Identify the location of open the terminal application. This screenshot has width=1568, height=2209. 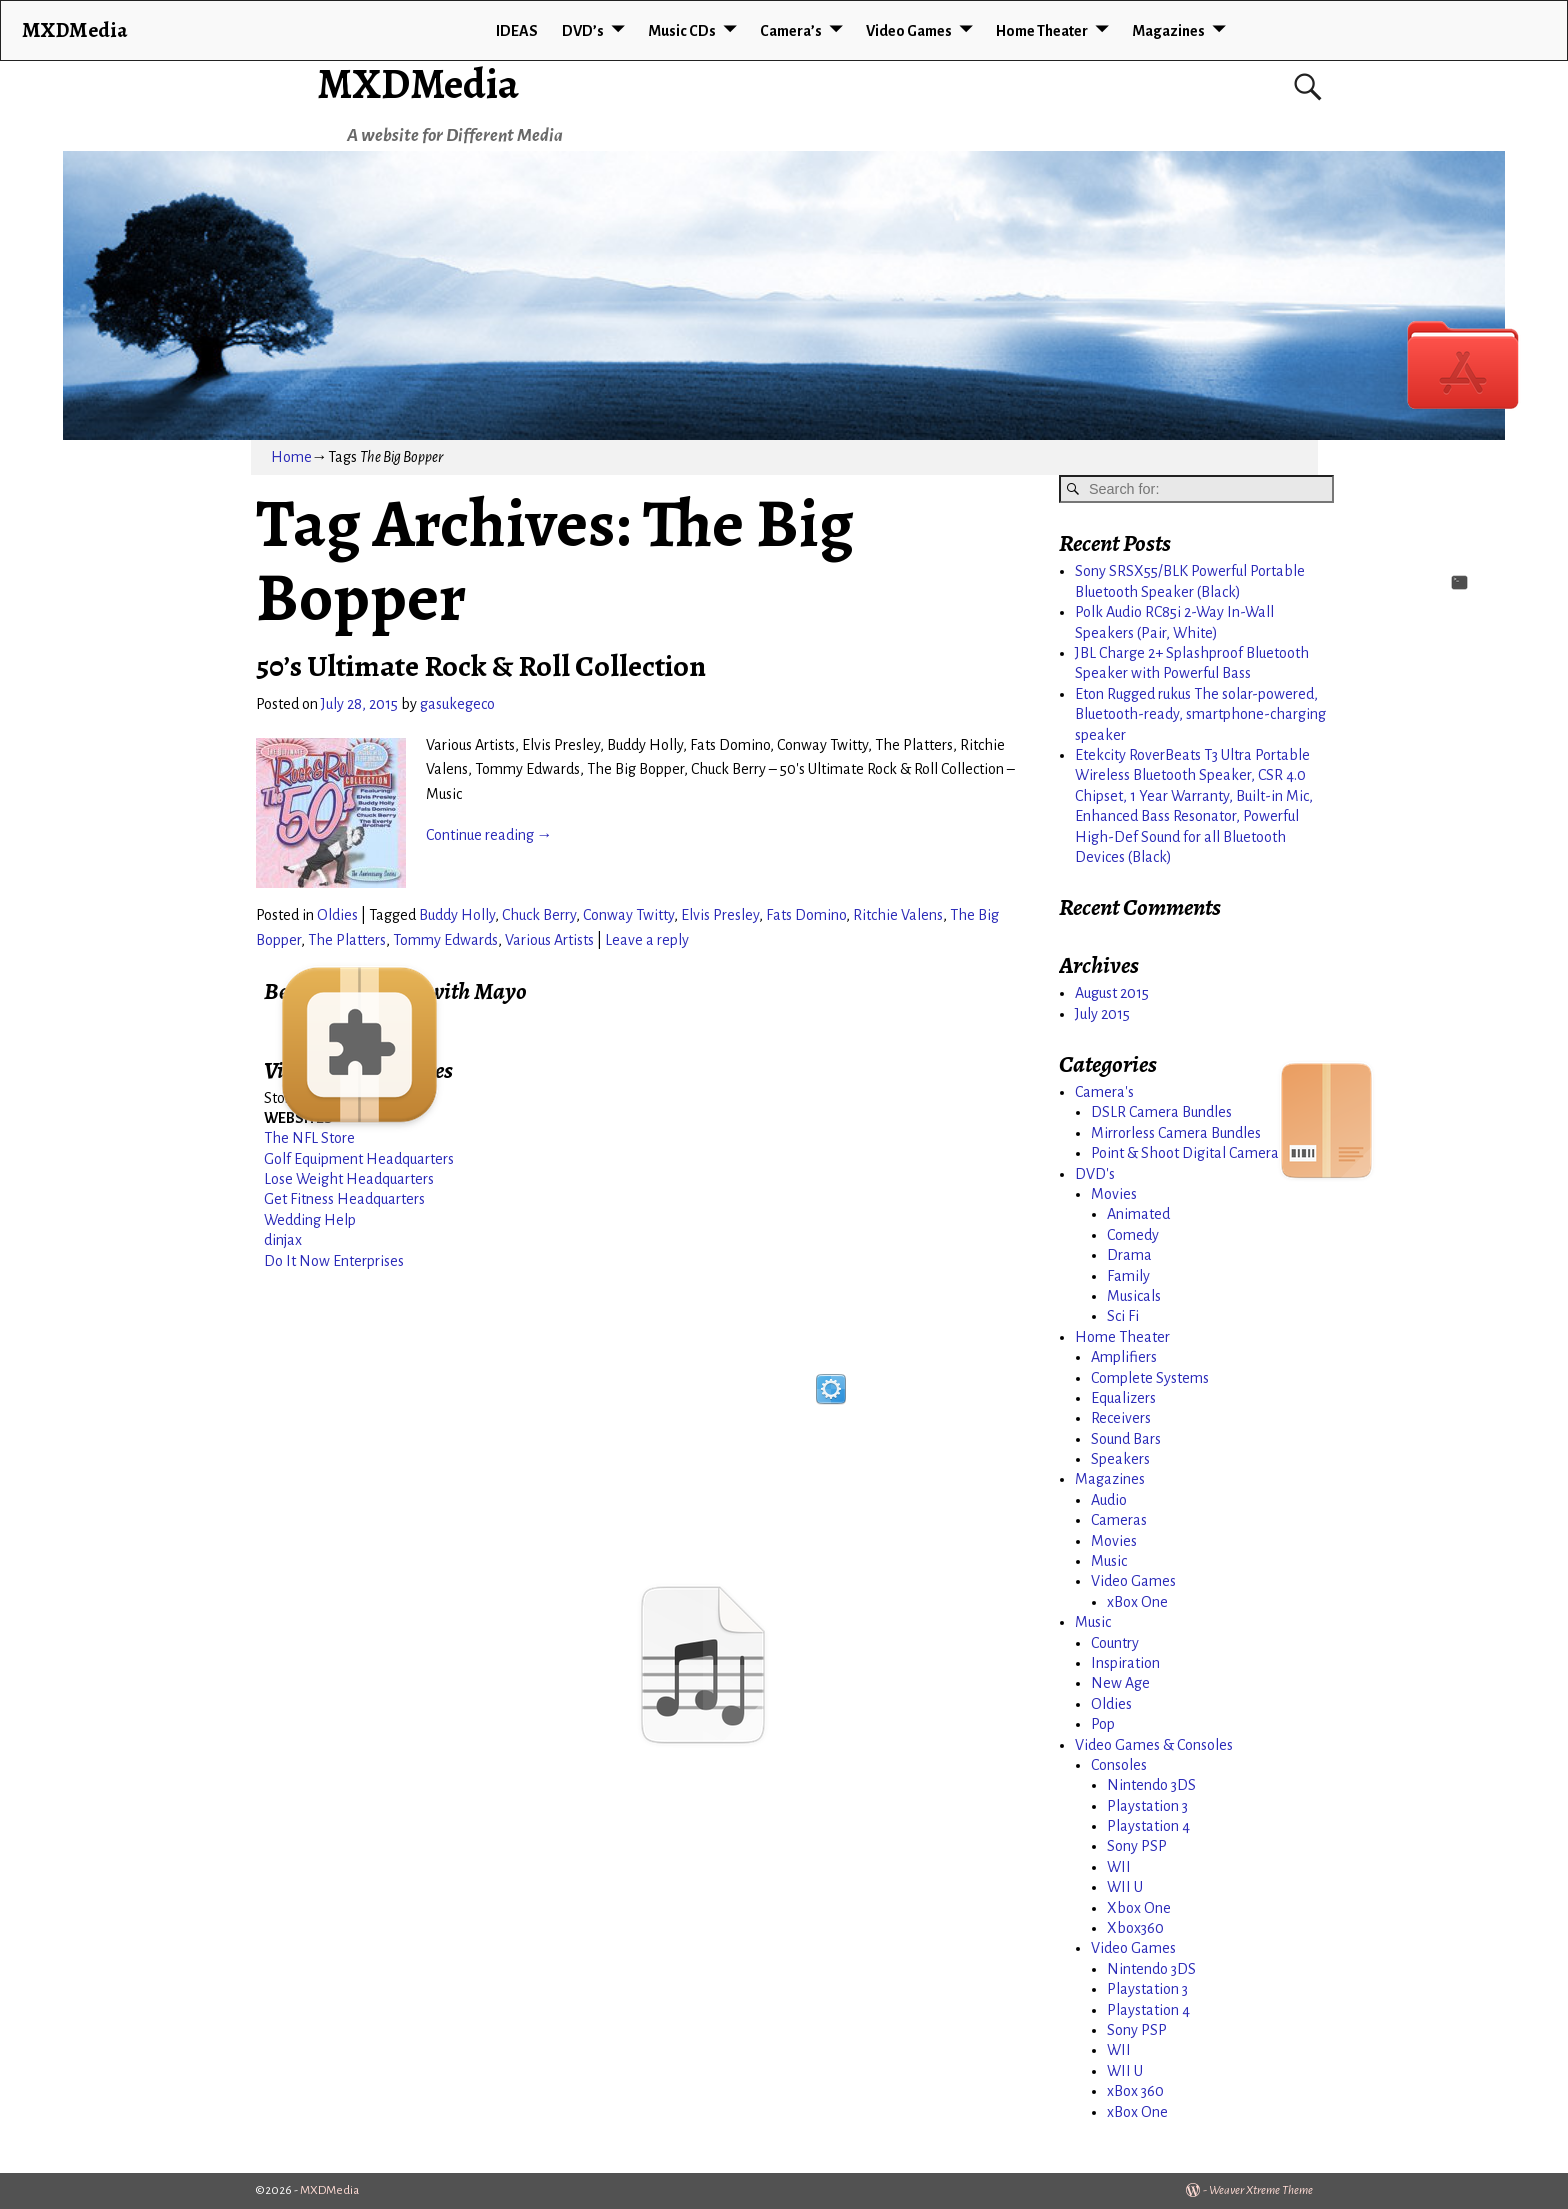
(1459, 582).